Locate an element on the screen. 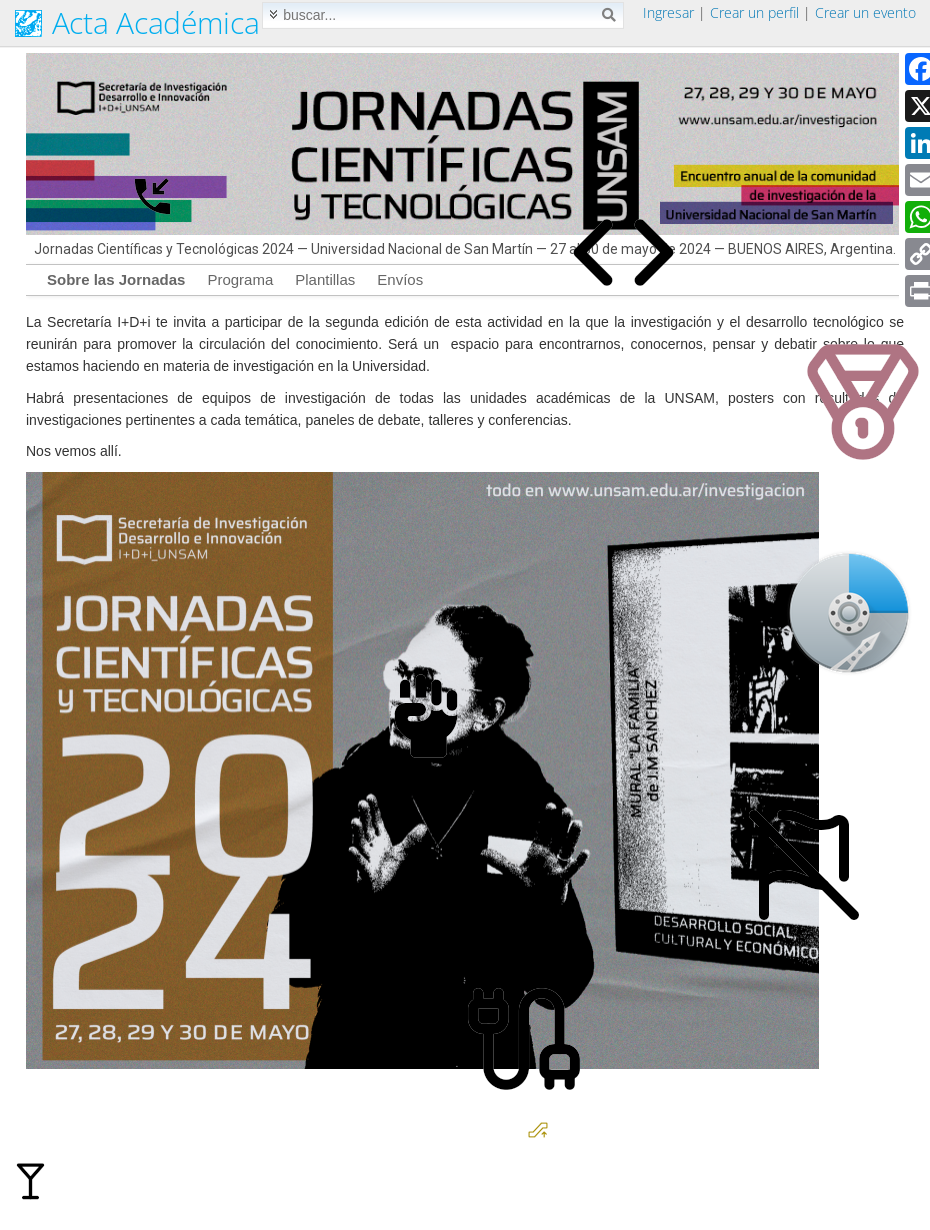  expand or resize content horizontally is located at coordinates (623, 252).